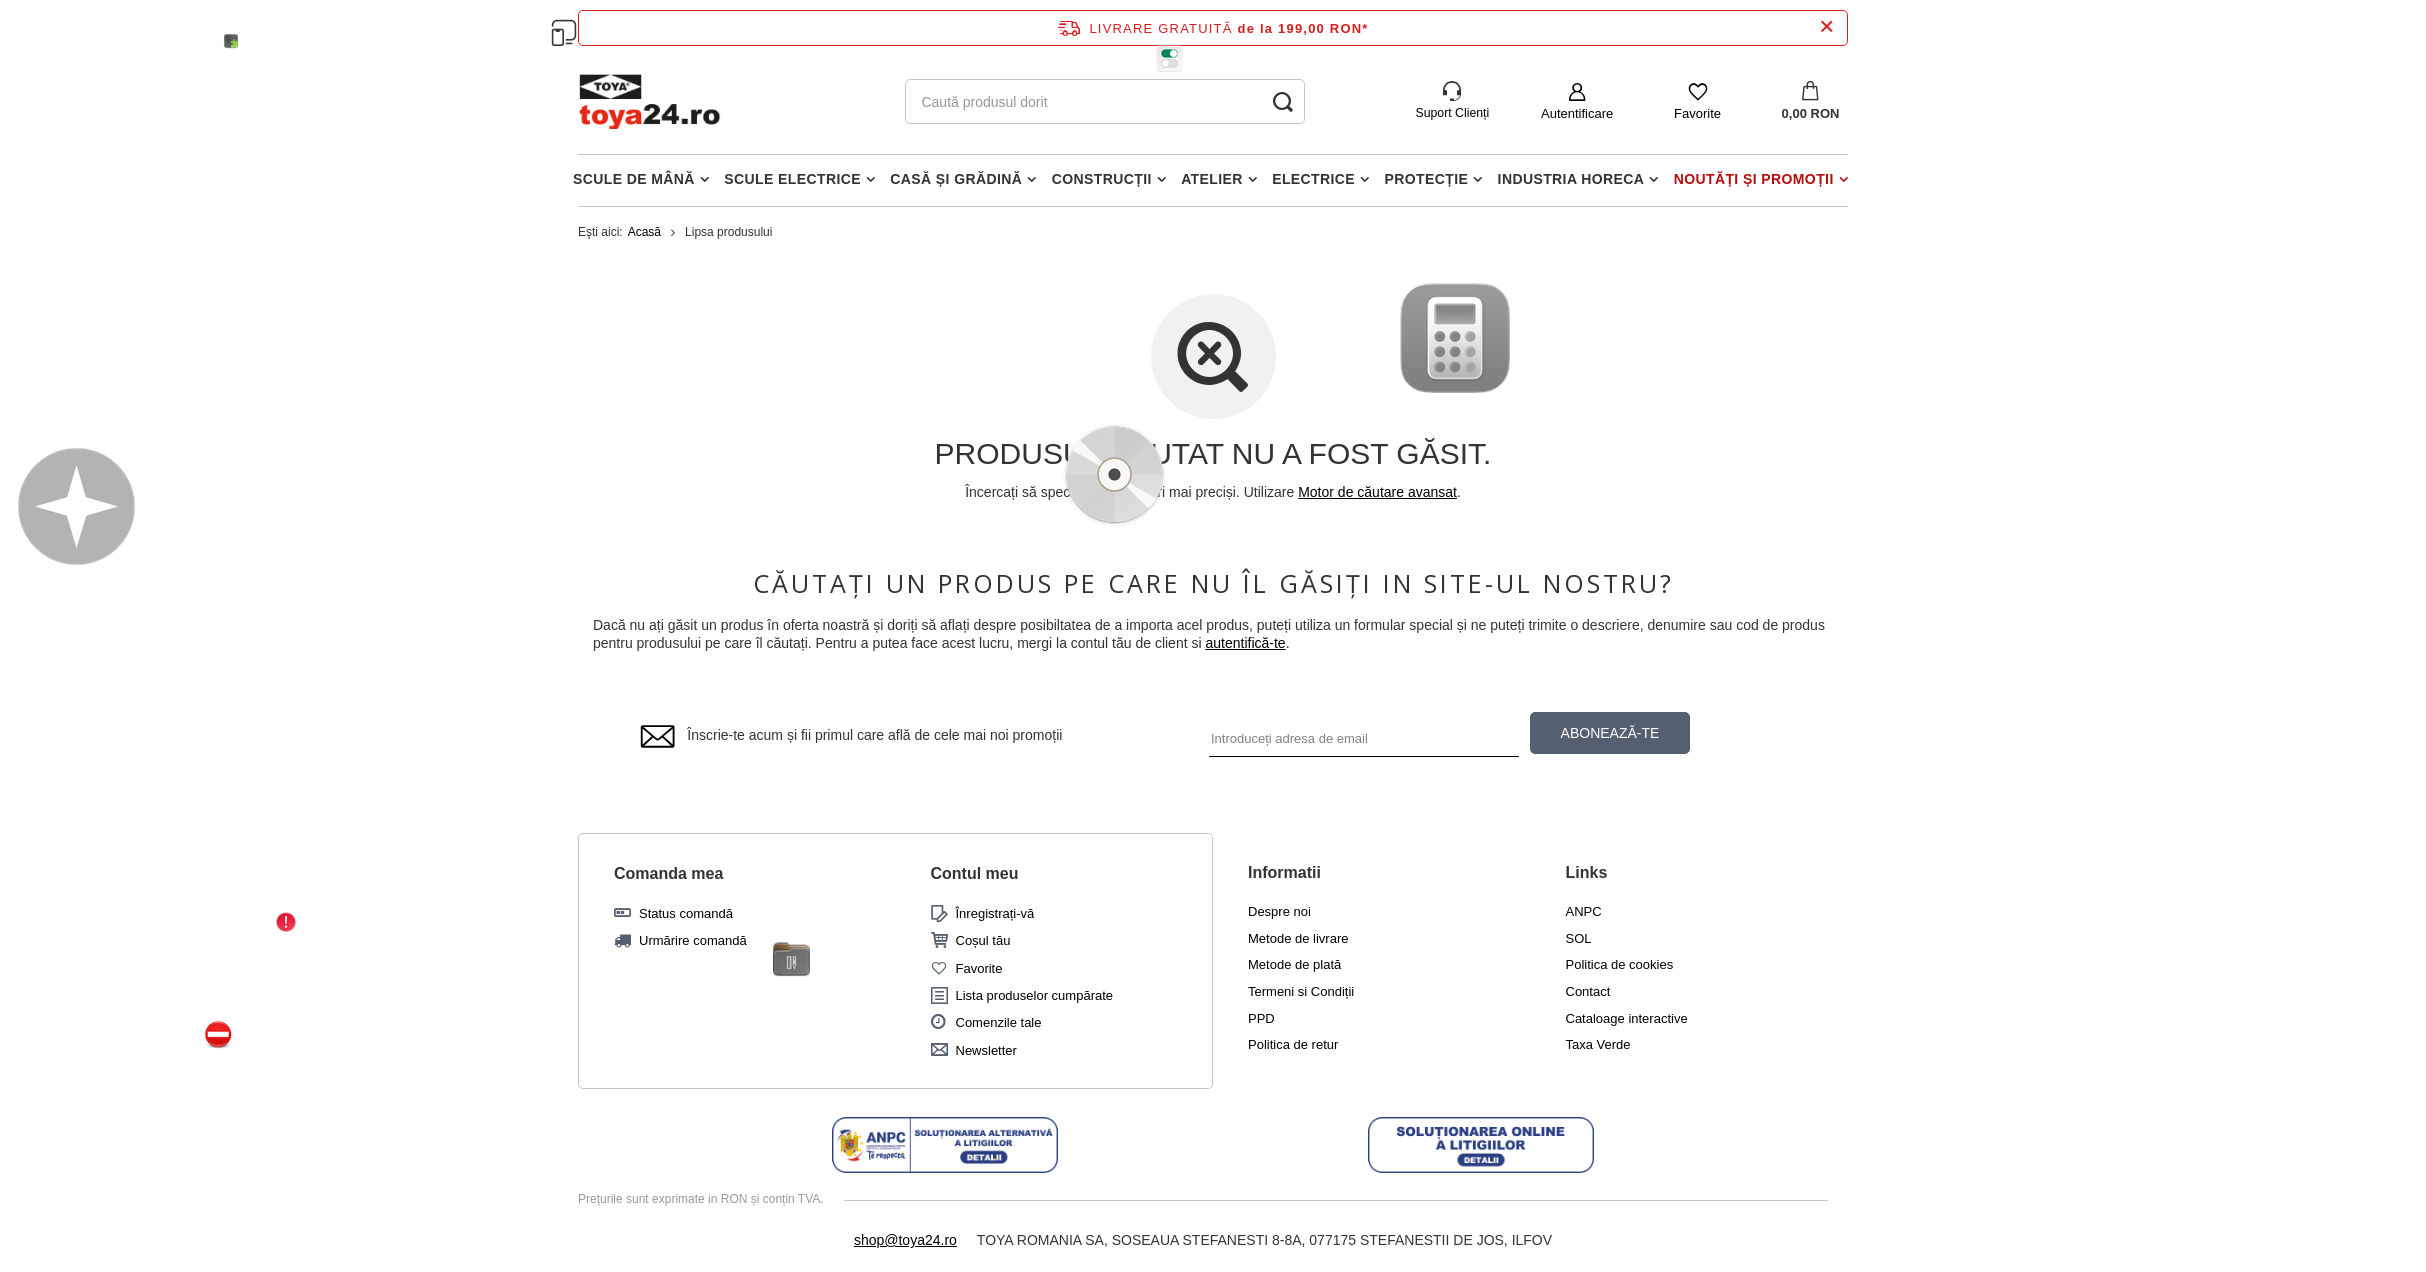 This screenshot has height=1272, width=2426. What do you see at coordinates (791, 958) in the screenshot?
I see `access your templates folder` at bounding box center [791, 958].